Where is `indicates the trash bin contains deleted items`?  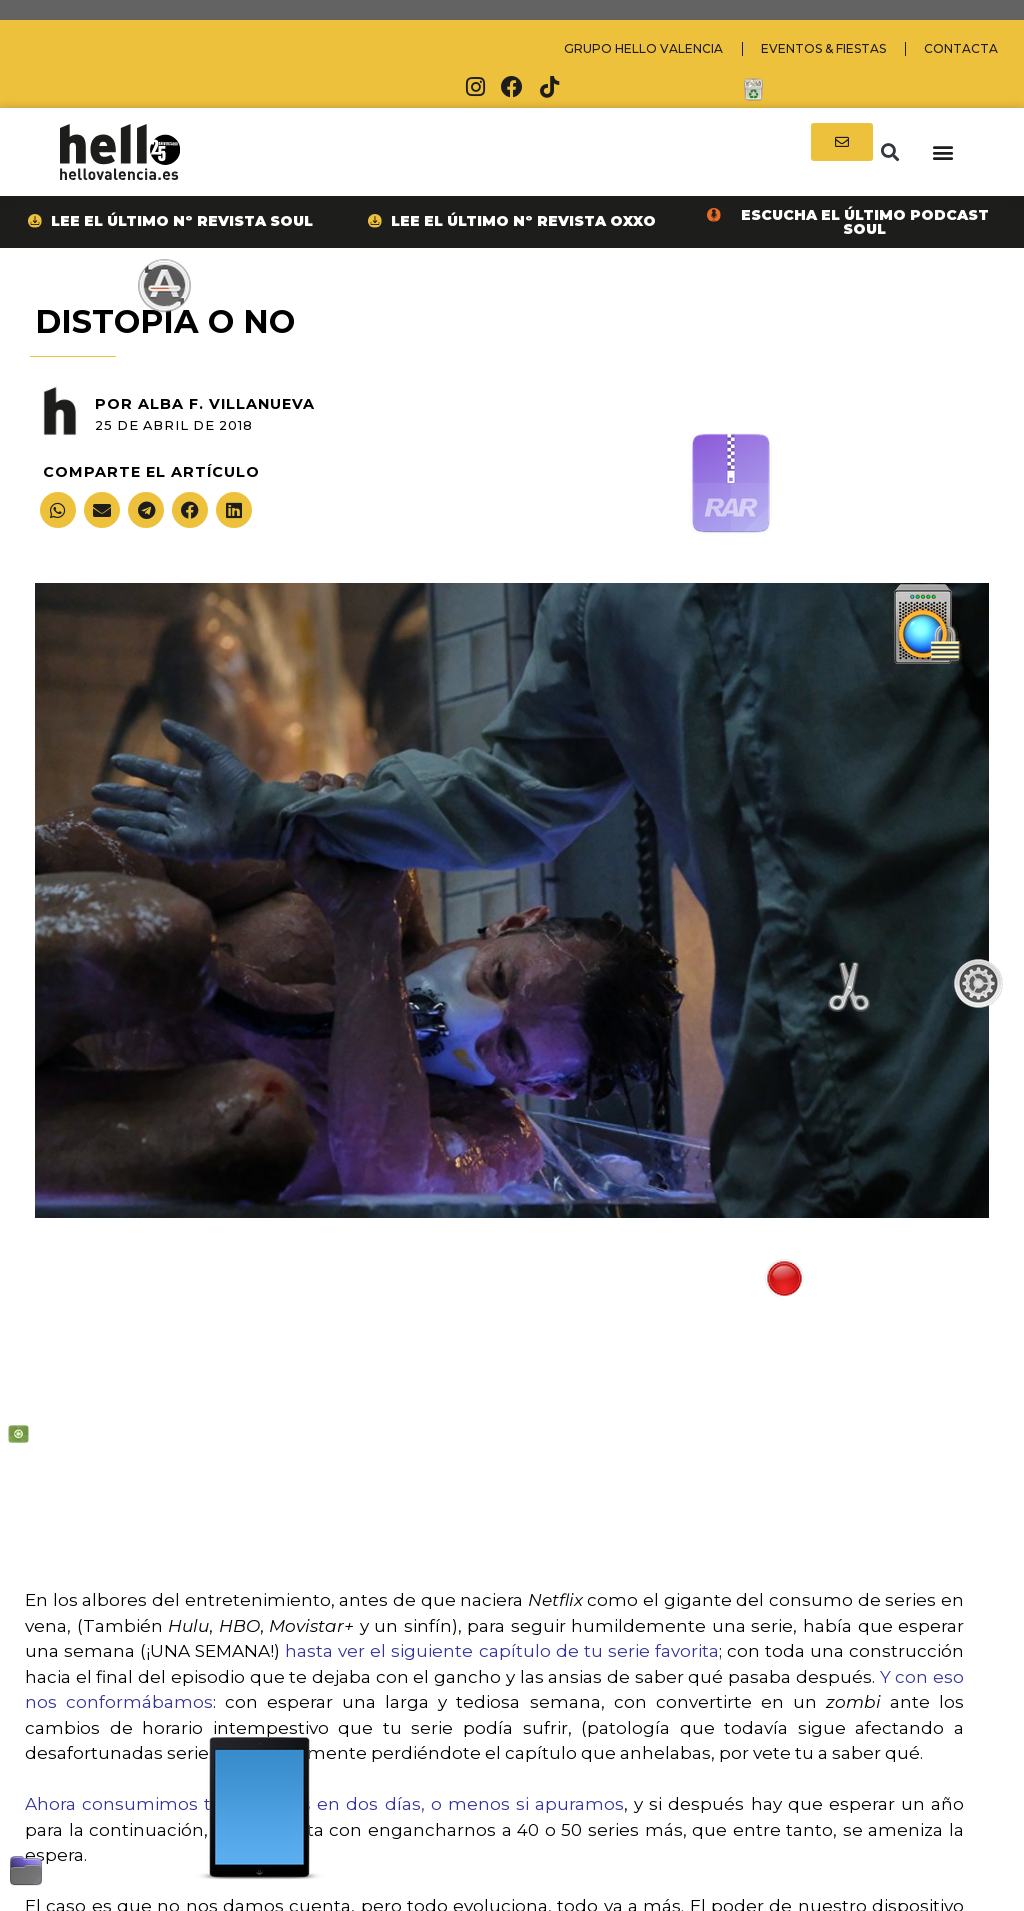 indicates the trash bin contains deleted items is located at coordinates (753, 89).